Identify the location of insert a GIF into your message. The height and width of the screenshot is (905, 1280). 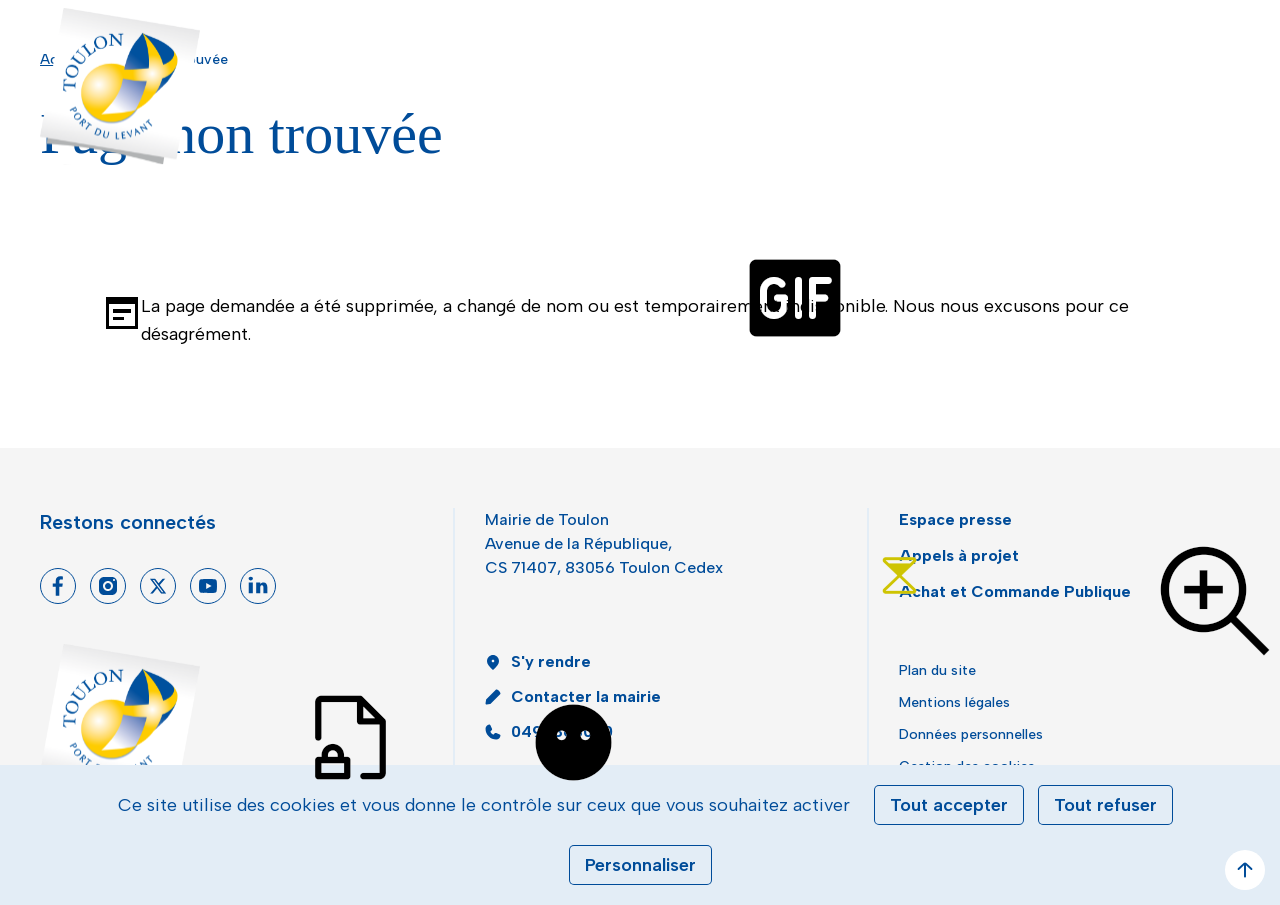
(795, 298).